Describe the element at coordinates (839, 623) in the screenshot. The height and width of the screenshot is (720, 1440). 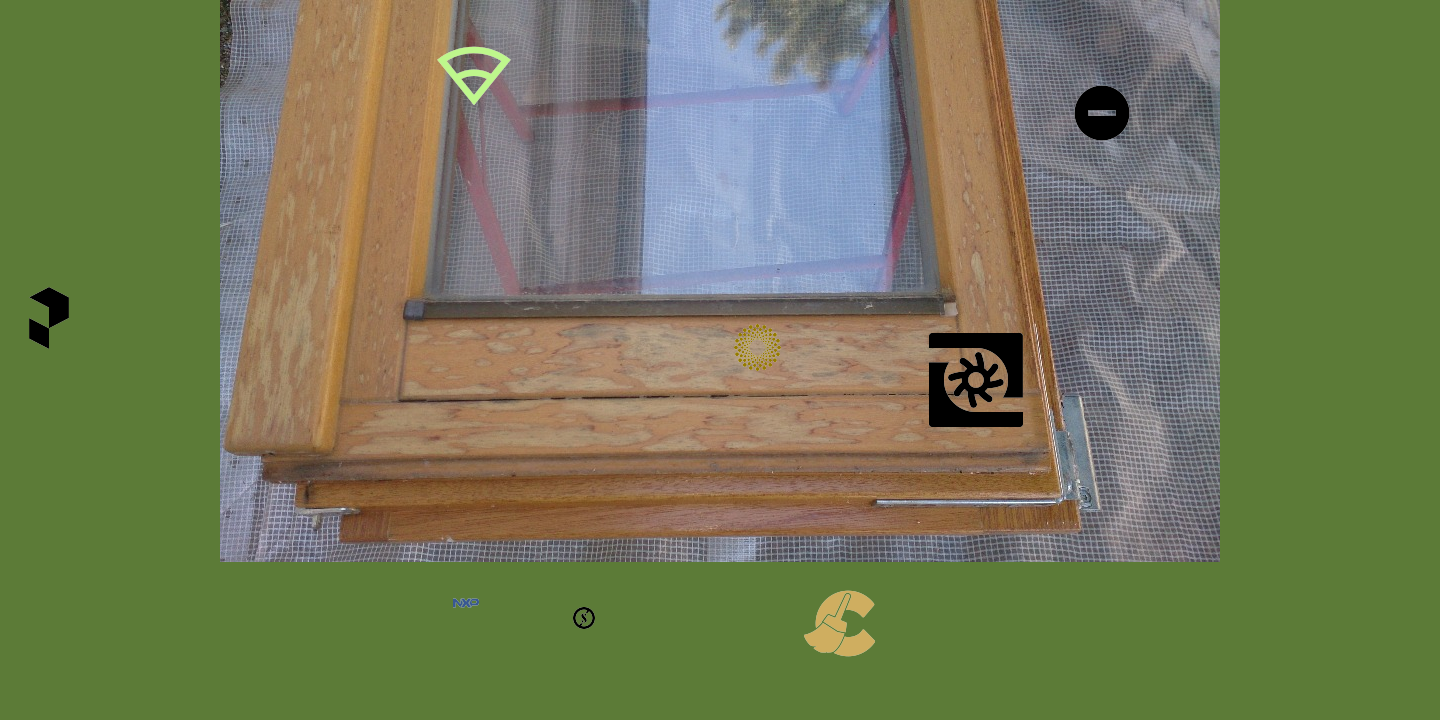
I see `open CCleaner application` at that location.